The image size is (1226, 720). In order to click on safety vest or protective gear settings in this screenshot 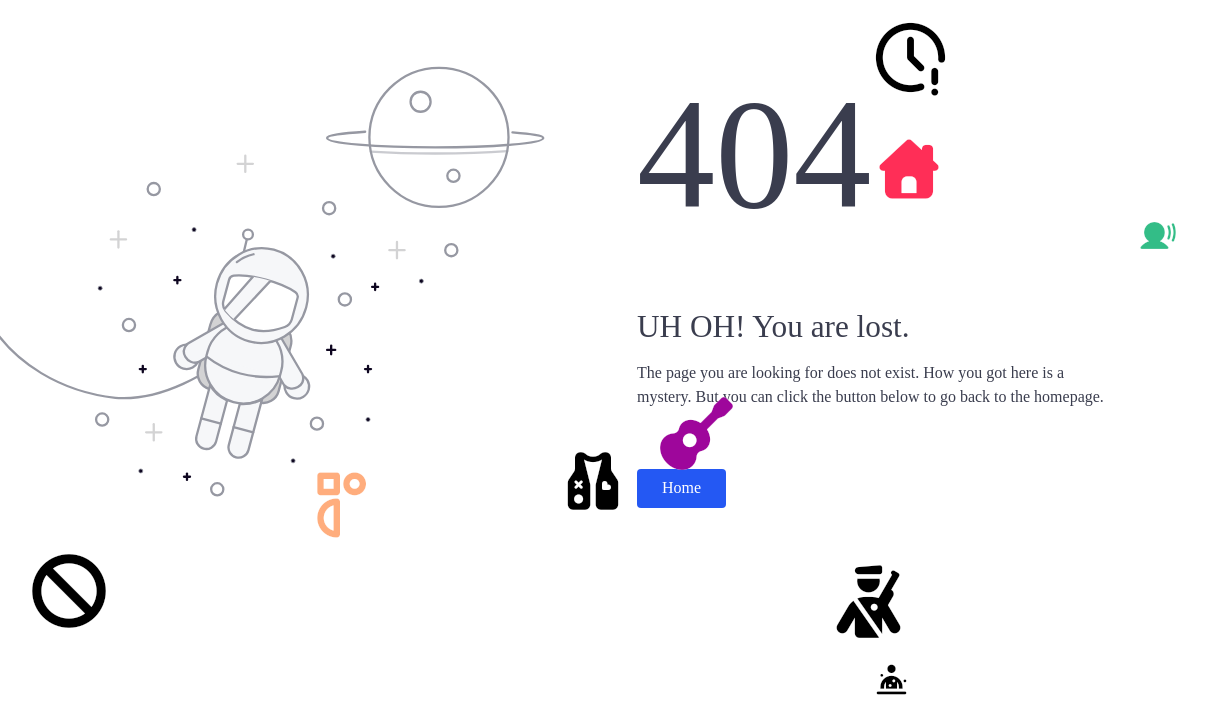, I will do `click(593, 481)`.